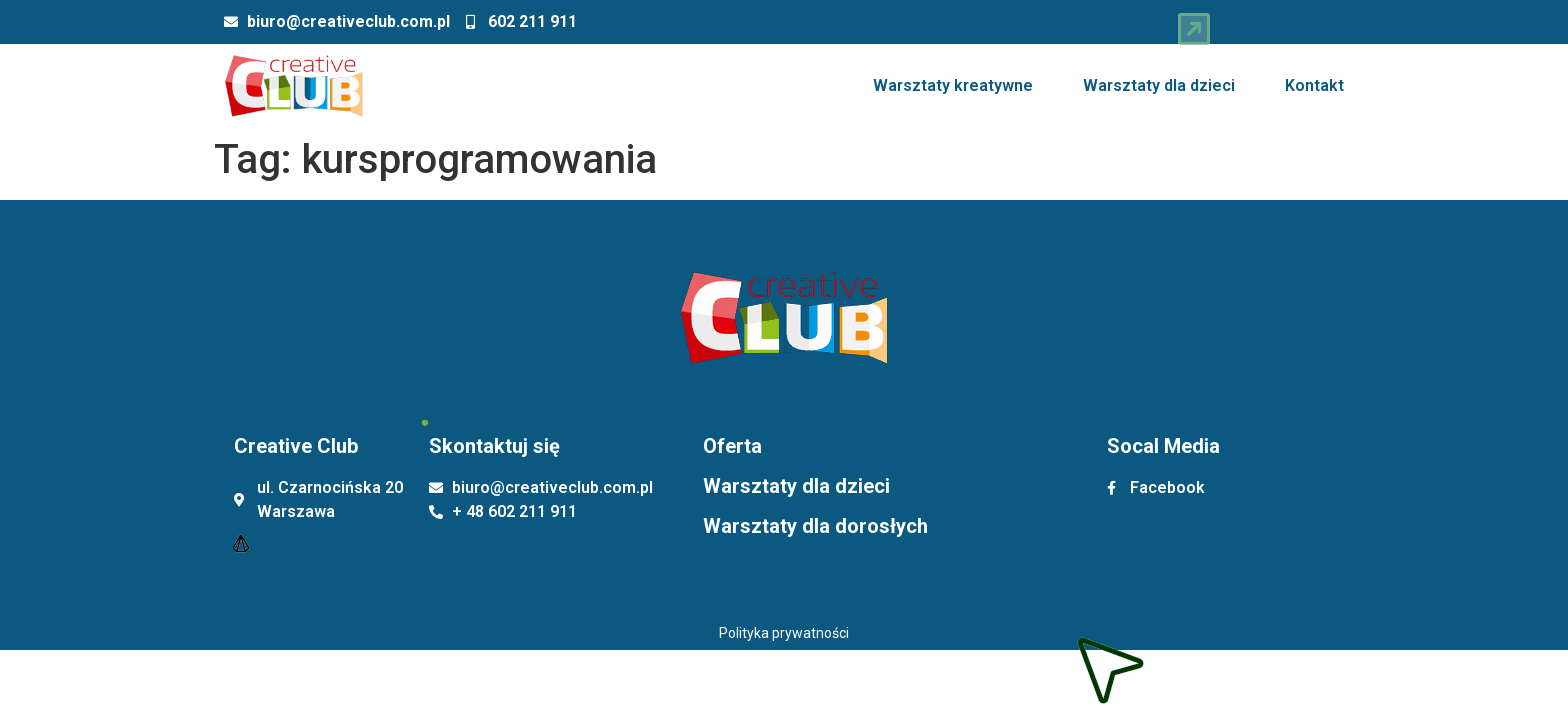  Describe the element at coordinates (1194, 29) in the screenshot. I see `open link in a new window` at that location.